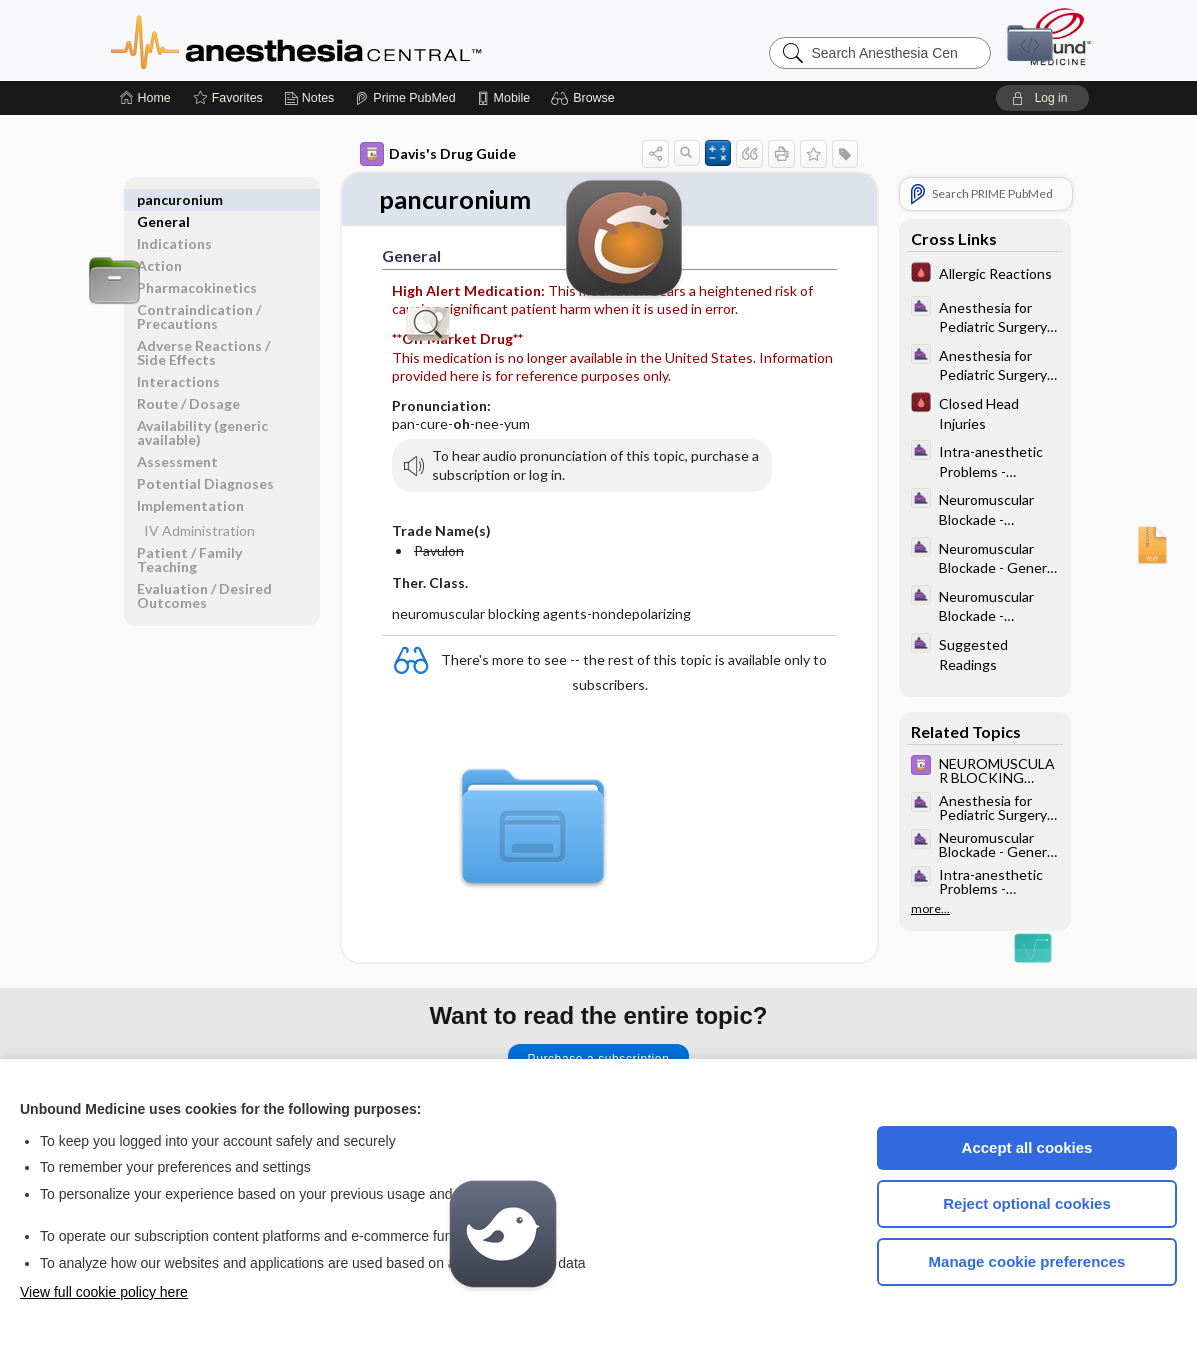 The image size is (1197, 1353). I want to click on open desktop folder, so click(533, 826).